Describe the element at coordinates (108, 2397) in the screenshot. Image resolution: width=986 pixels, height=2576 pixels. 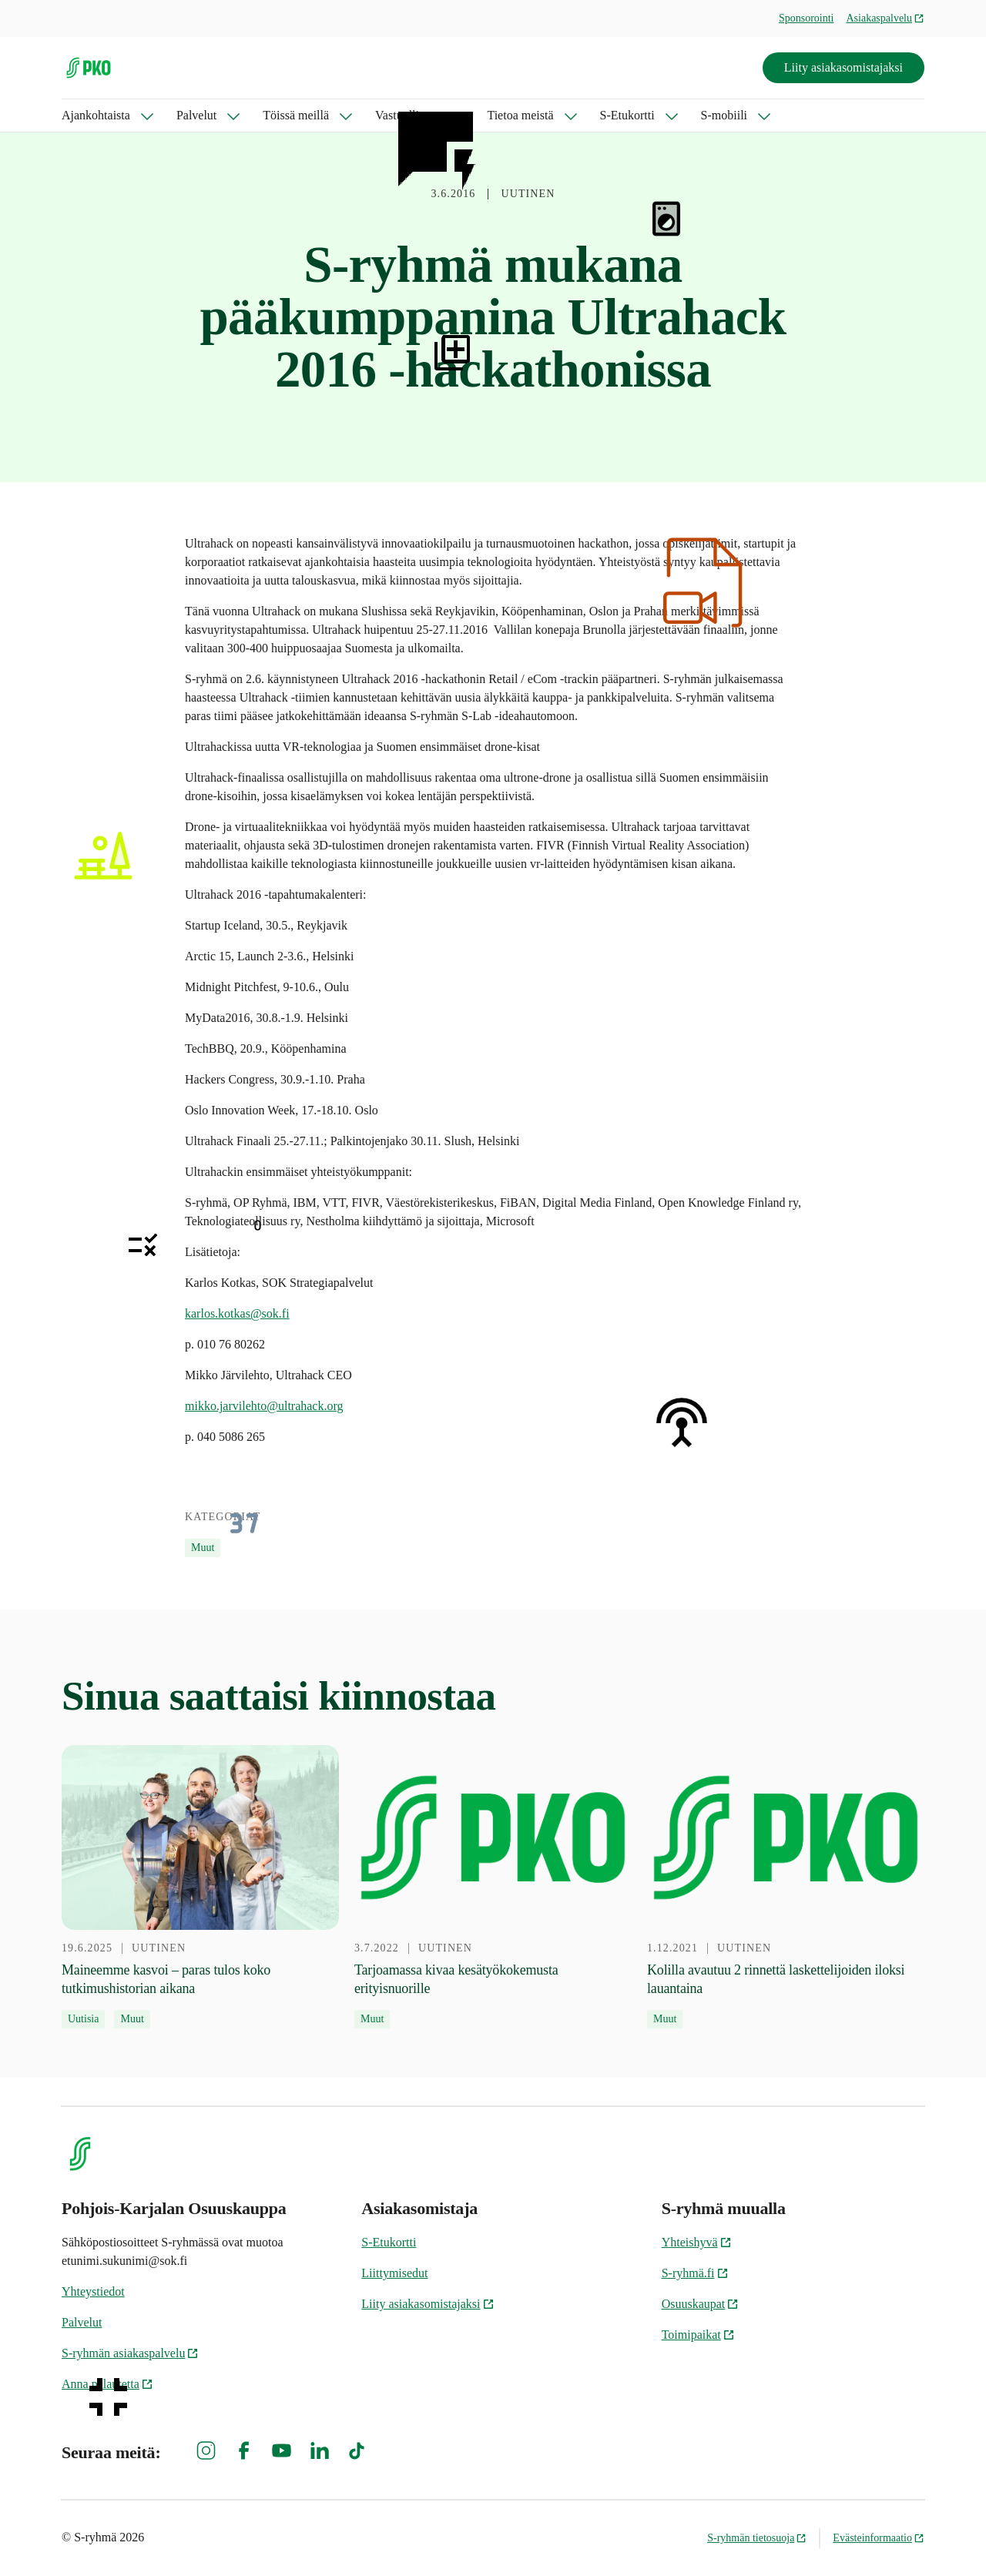
I see `exit fullscreen mode` at that location.